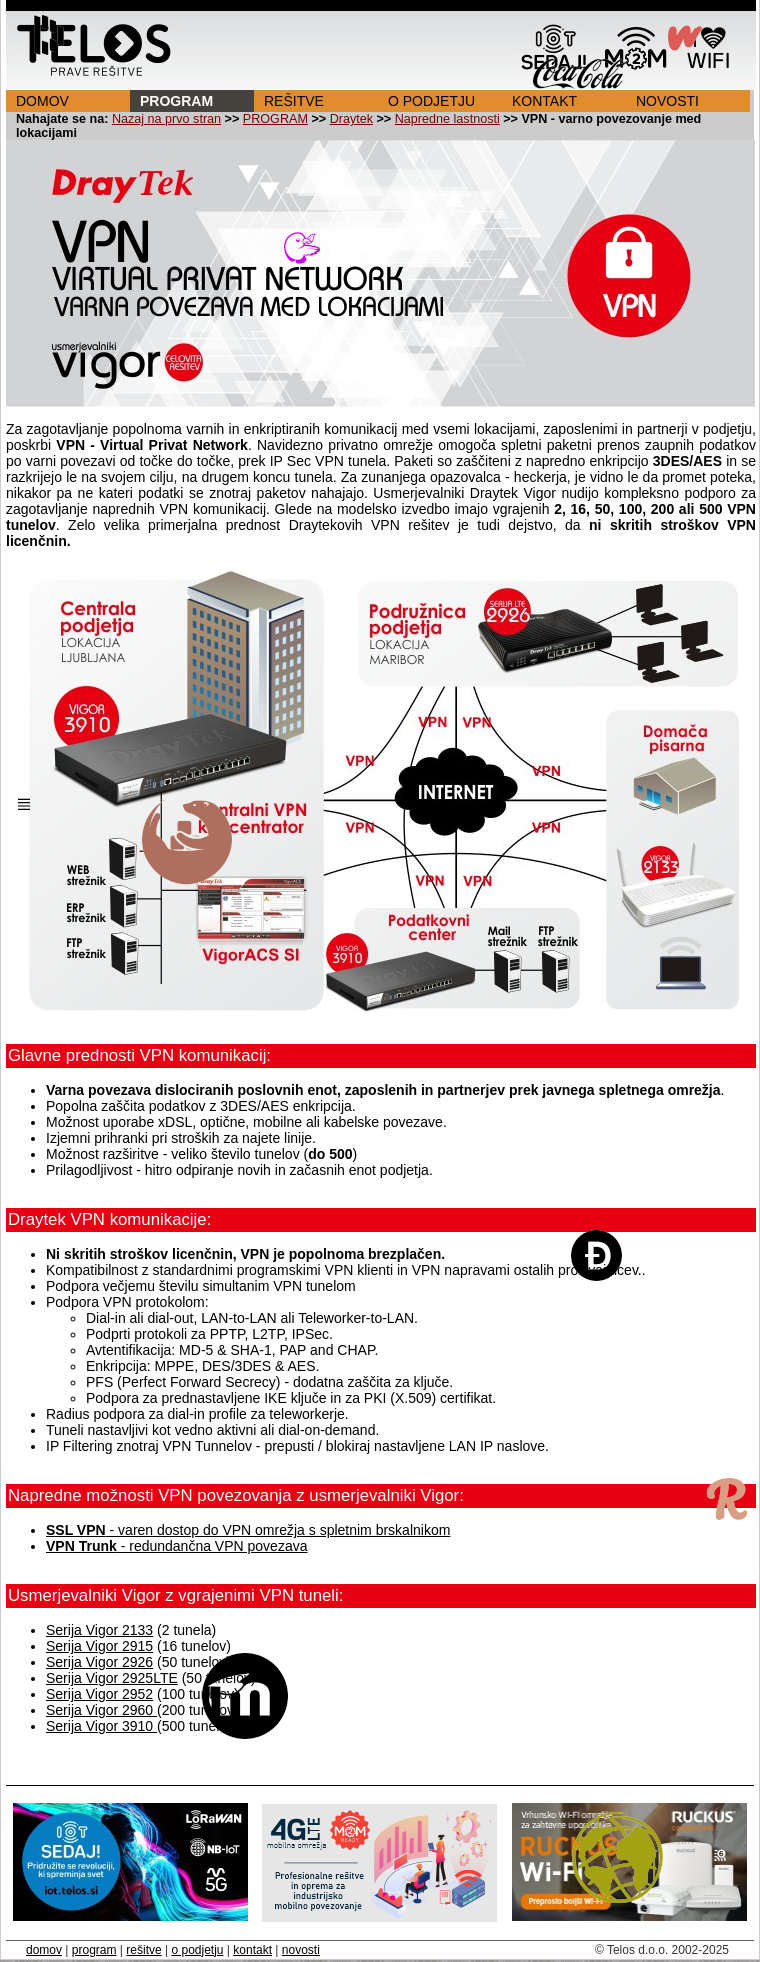 Image resolution: width=760 pixels, height=1962 pixels. What do you see at coordinates (727, 1499) in the screenshot?
I see `open the RunRun.it app` at bounding box center [727, 1499].